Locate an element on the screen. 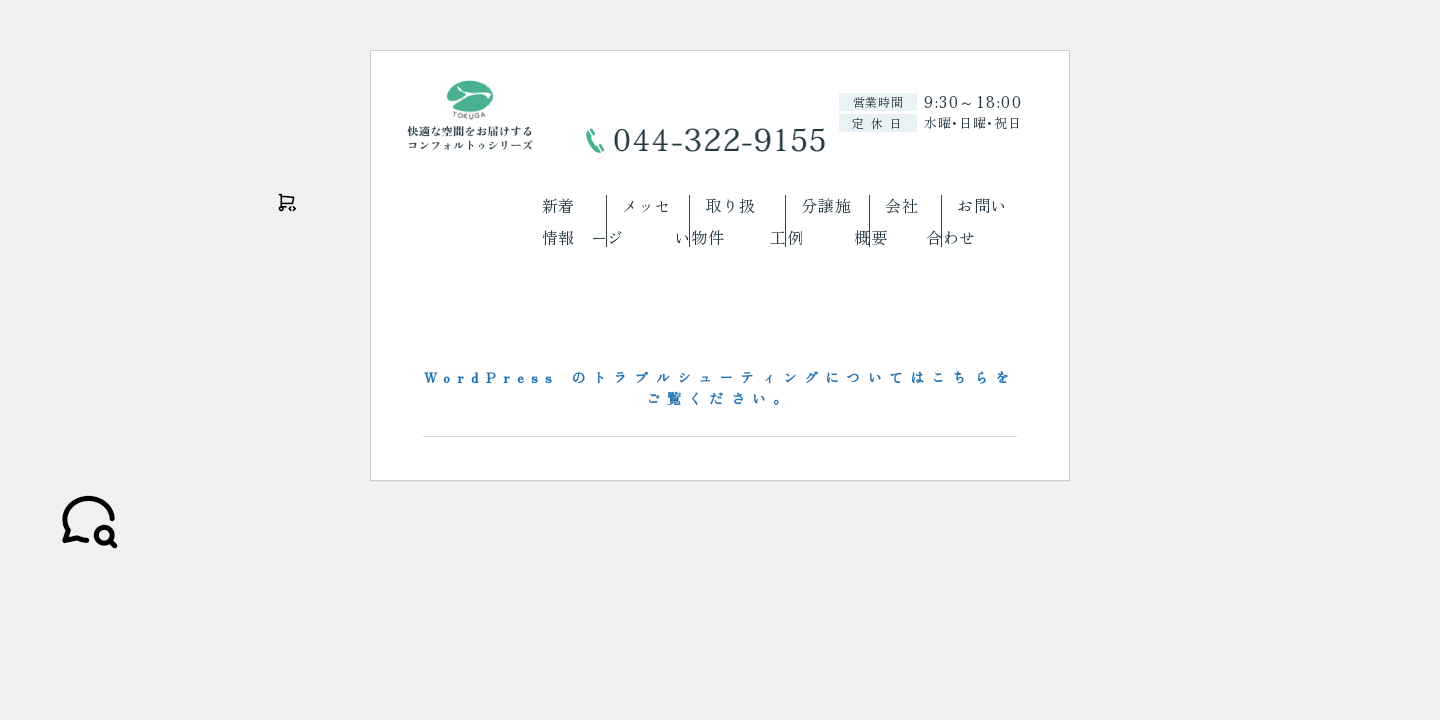 Image resolution: width=1440 pixels, height=720 pixels. access cart API or developer settings is located at coordinates (286, 202).